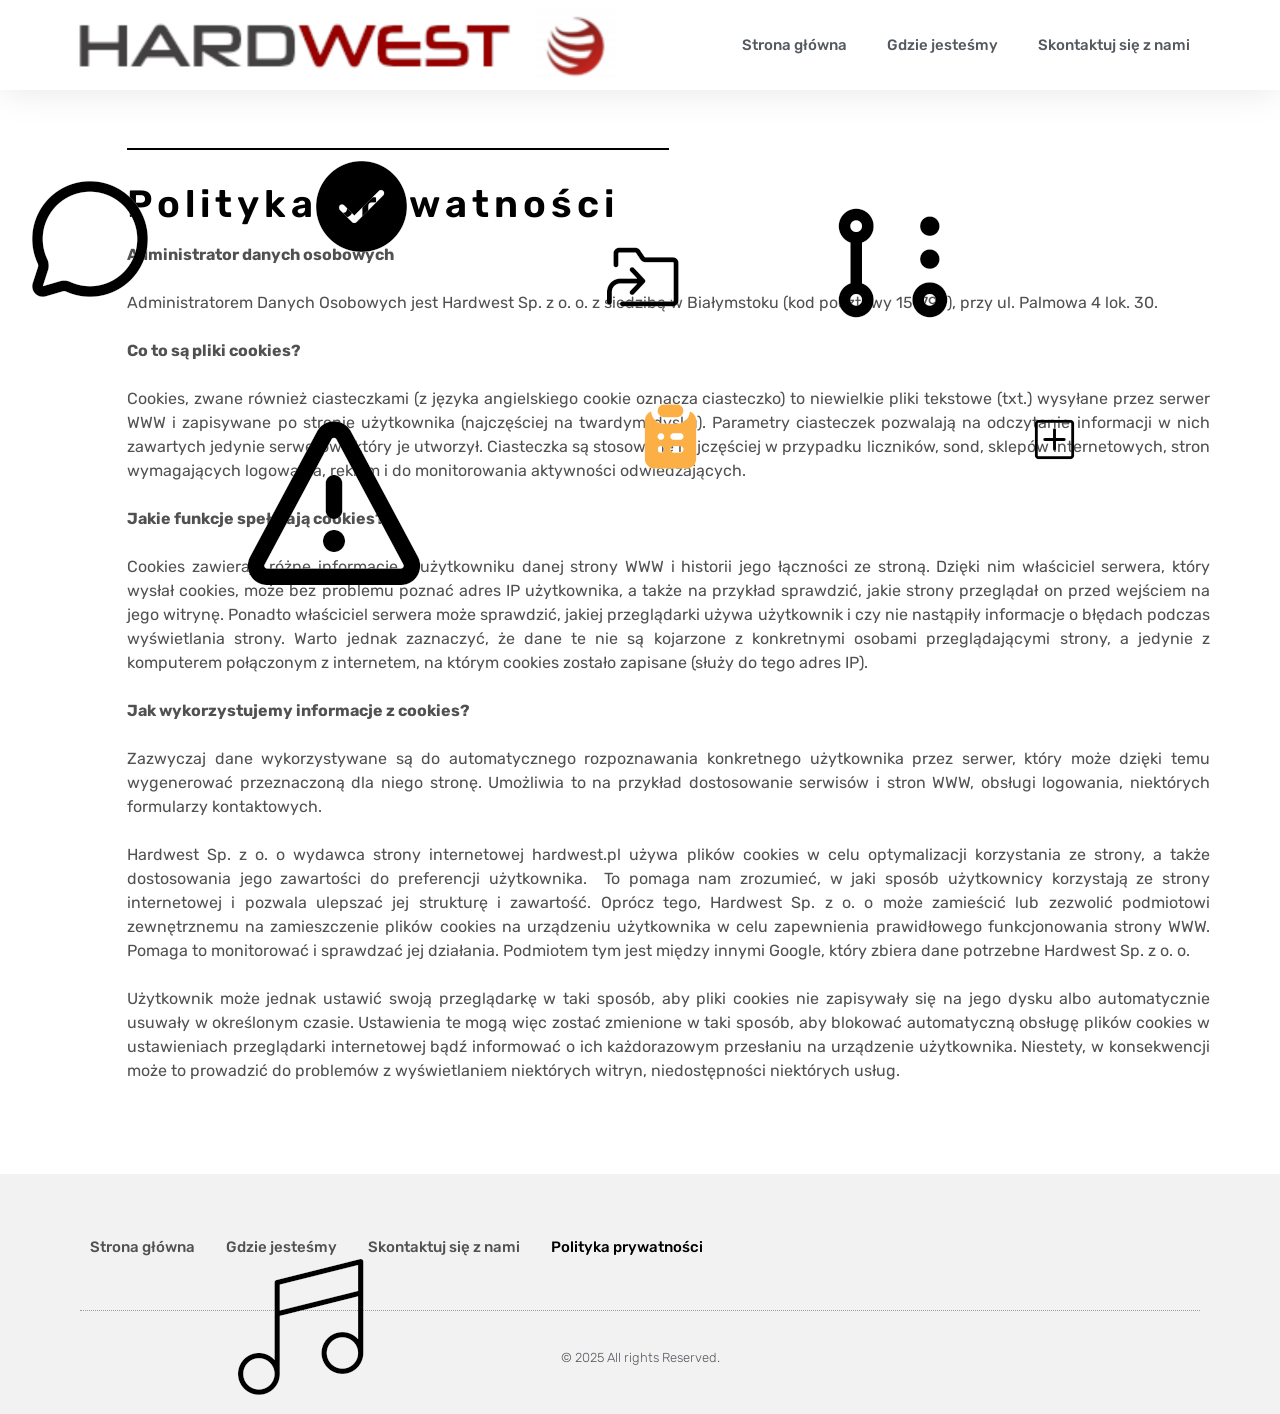  Describe the element at coordinates (646, 277) in the screenshot. I see `access a linked or shortcut folder` at that location.